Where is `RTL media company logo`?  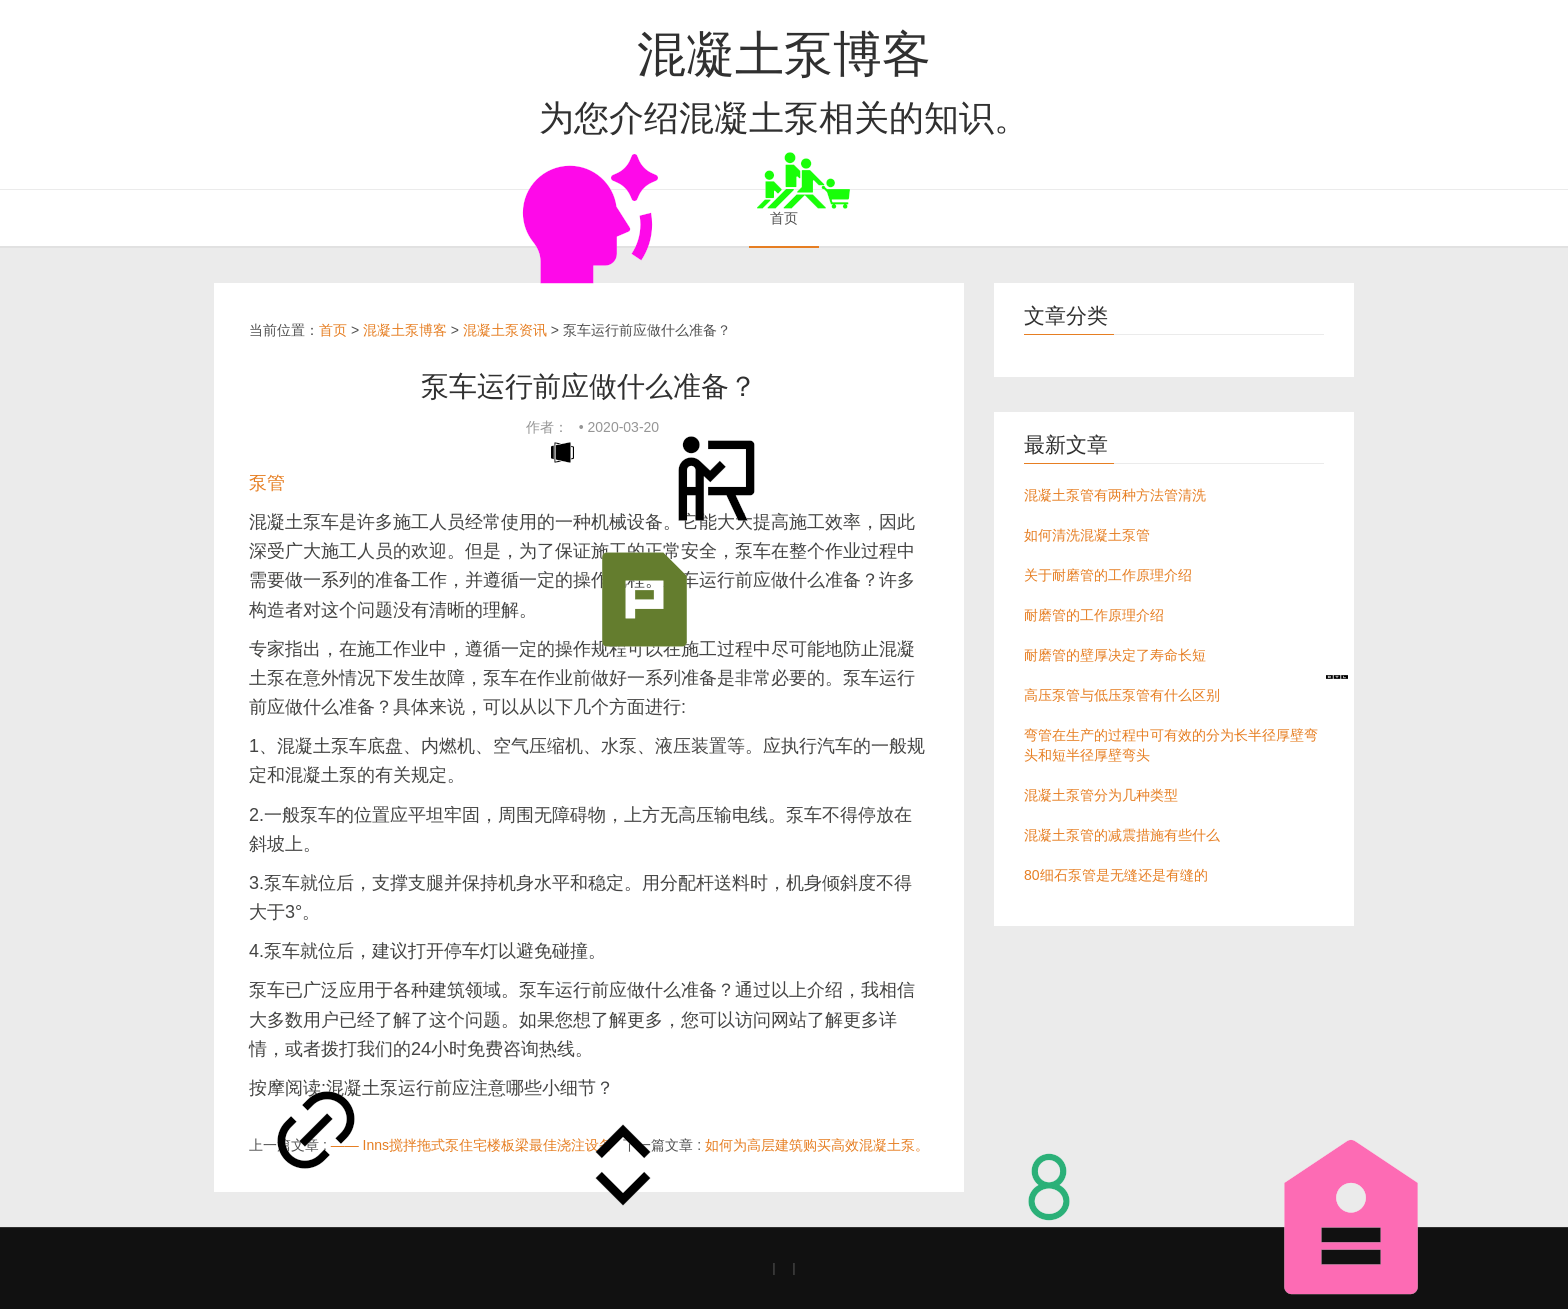
RTL media company logo is located at coordinates (1337, 677).